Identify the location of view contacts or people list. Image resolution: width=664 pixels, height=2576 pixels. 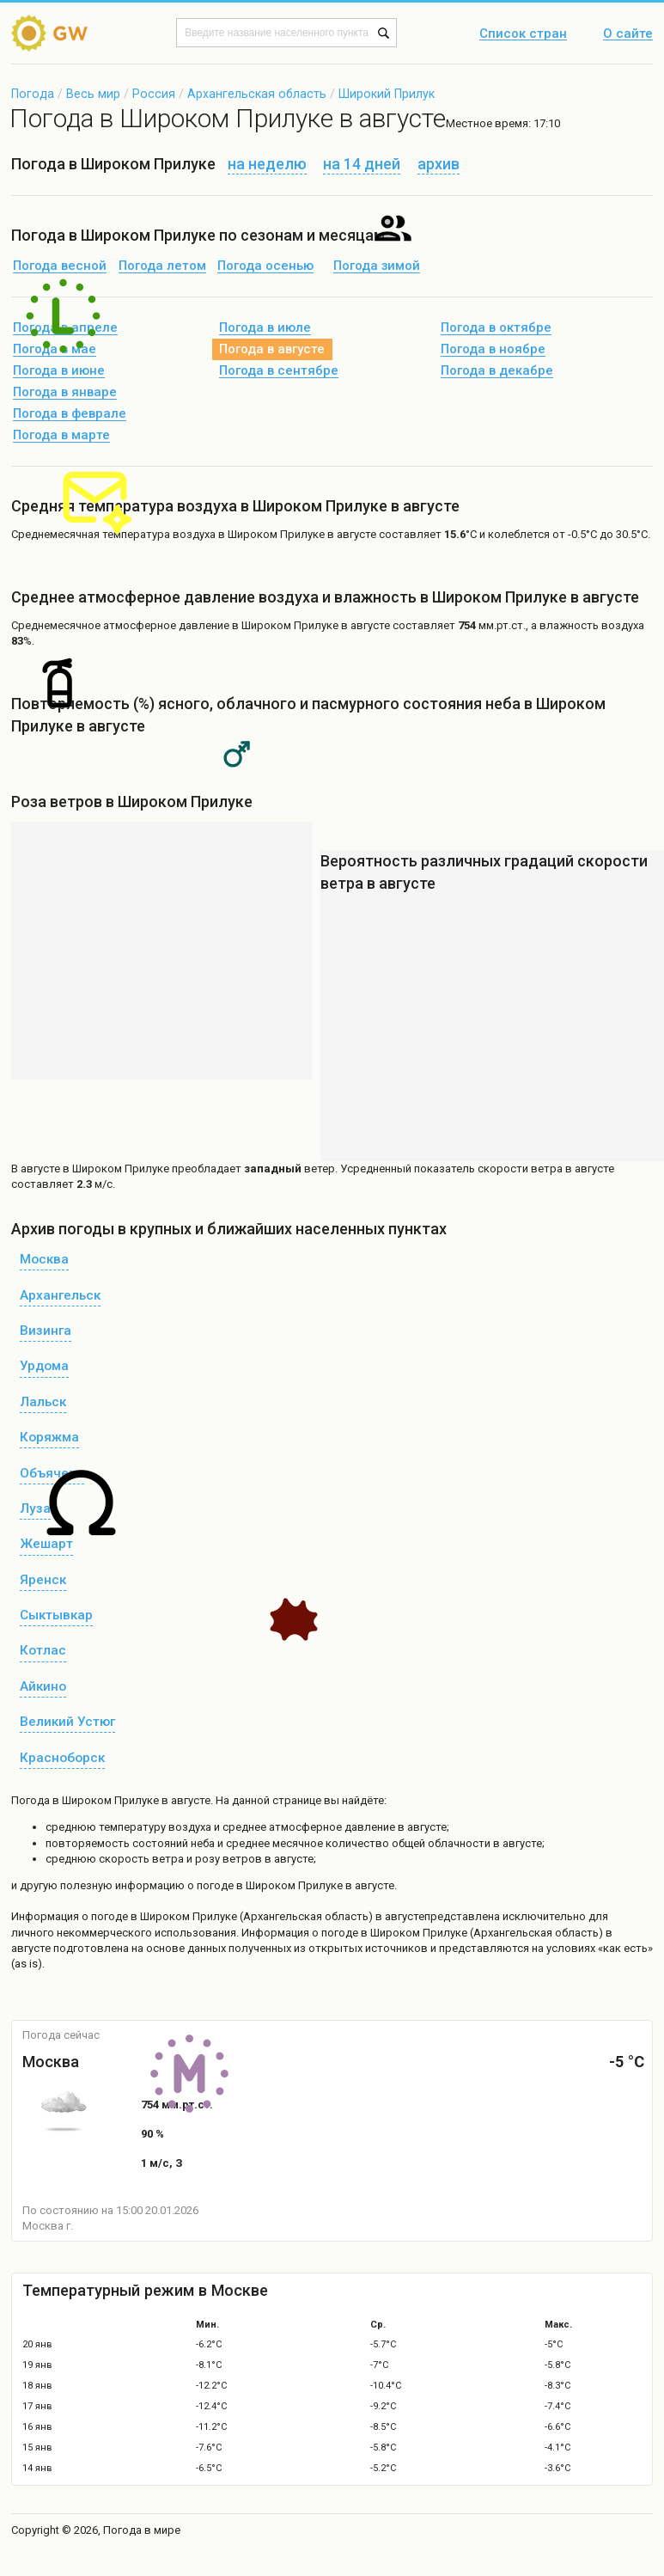
(393, 228).